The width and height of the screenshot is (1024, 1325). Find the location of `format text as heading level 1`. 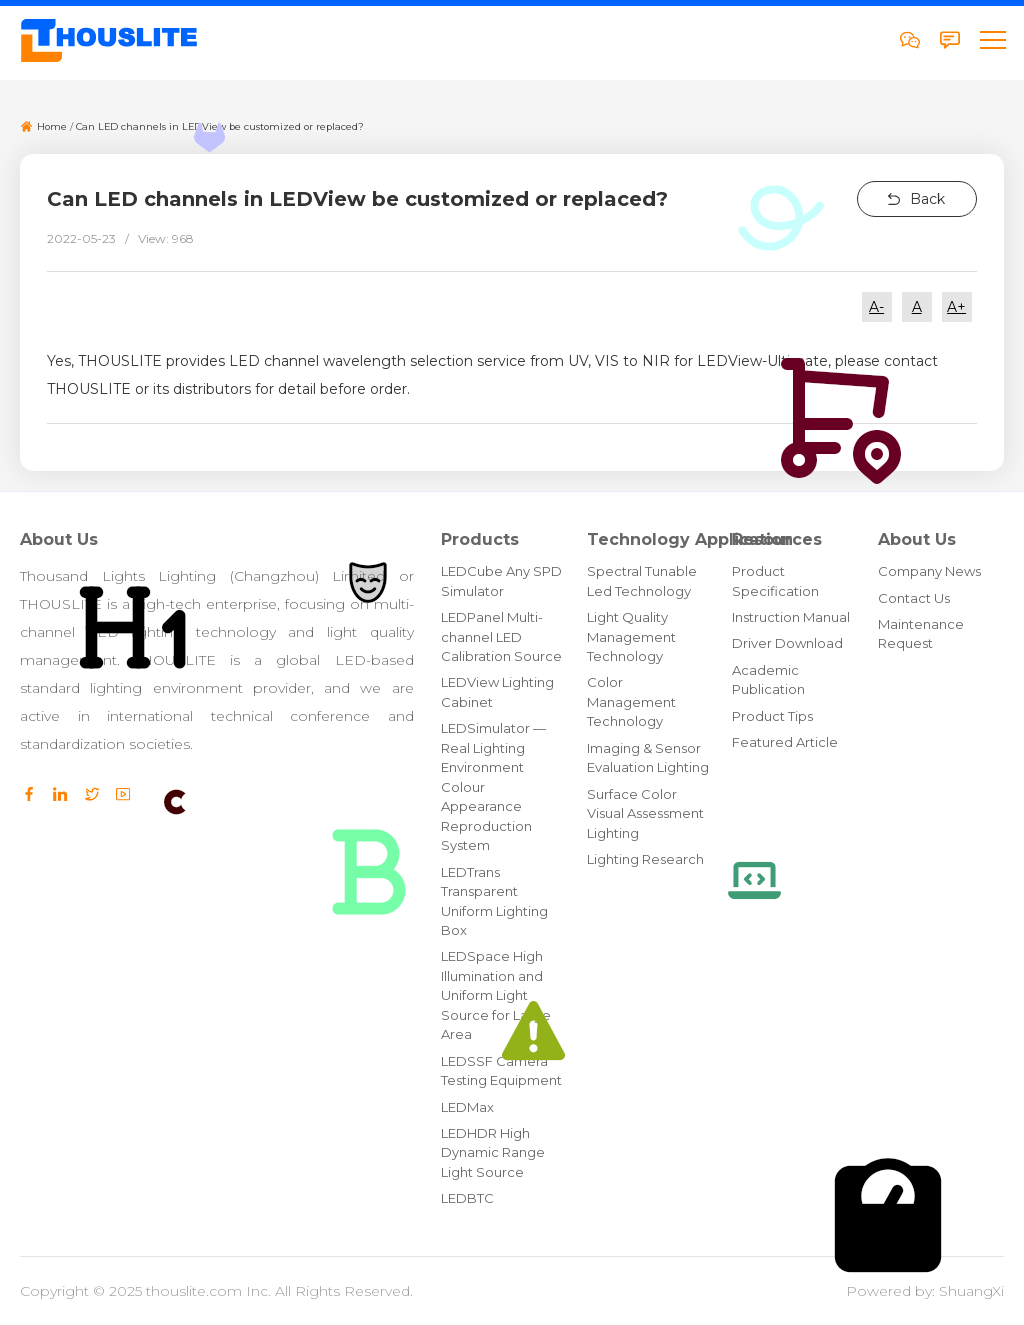

format text as heading level 1 is located at coordinates (138, 627).